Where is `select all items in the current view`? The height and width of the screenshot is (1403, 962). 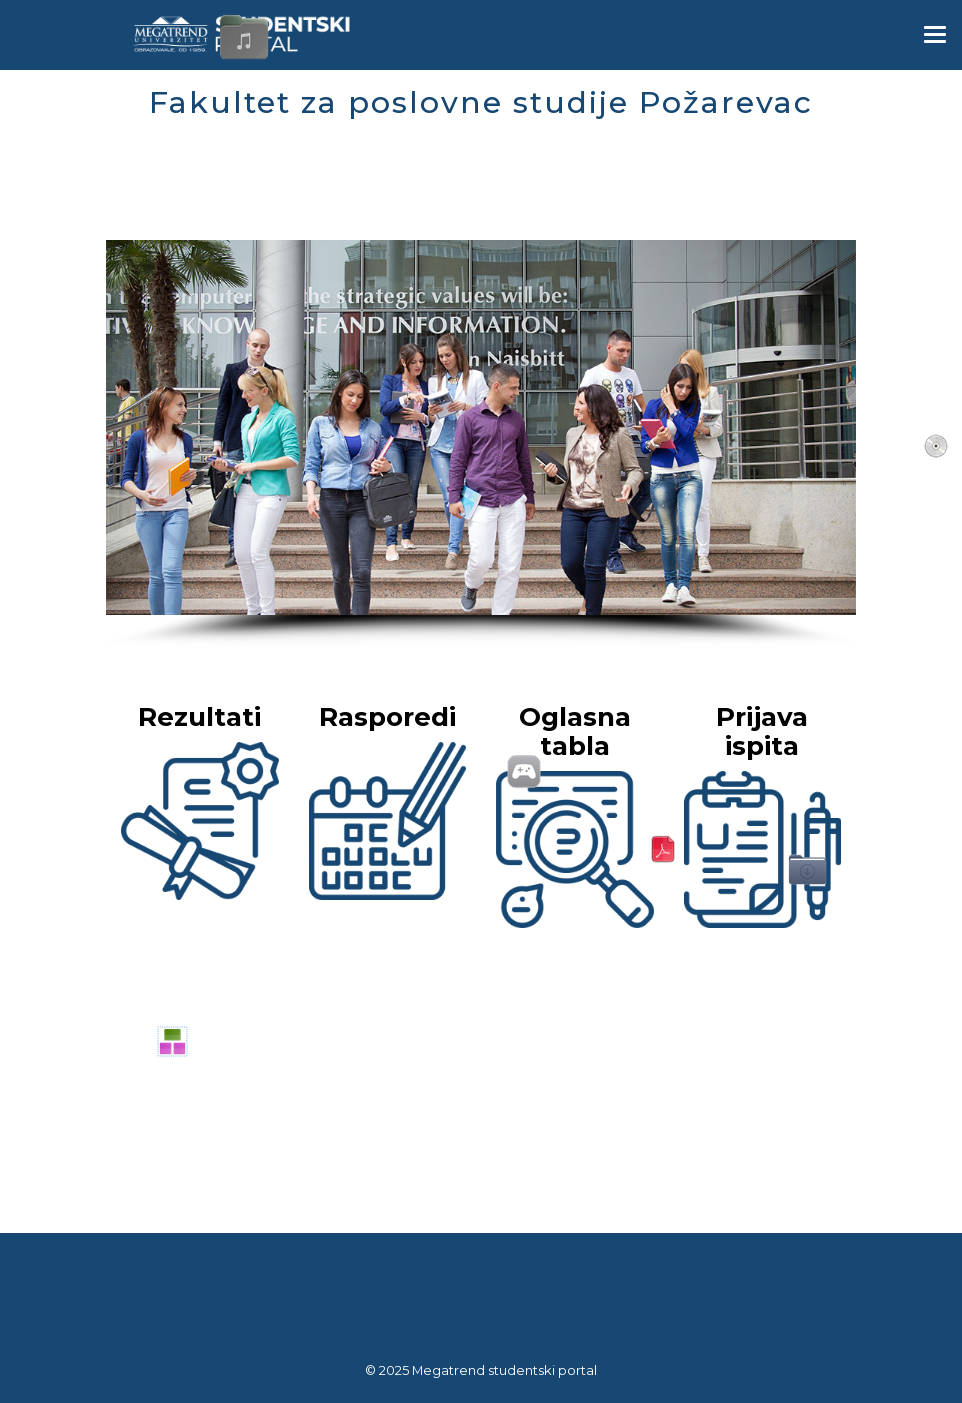 select all items in the current view is located at coordinates (172, 1041).